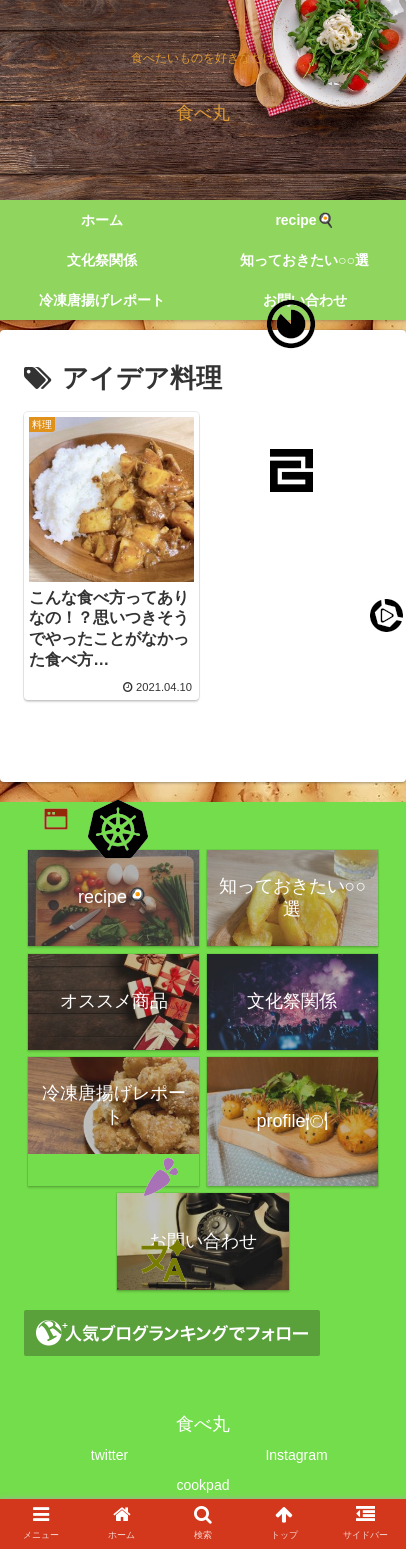 The height and width of the screenshot is (1549, 406). I want to click on open a new window, so click(56, 819).